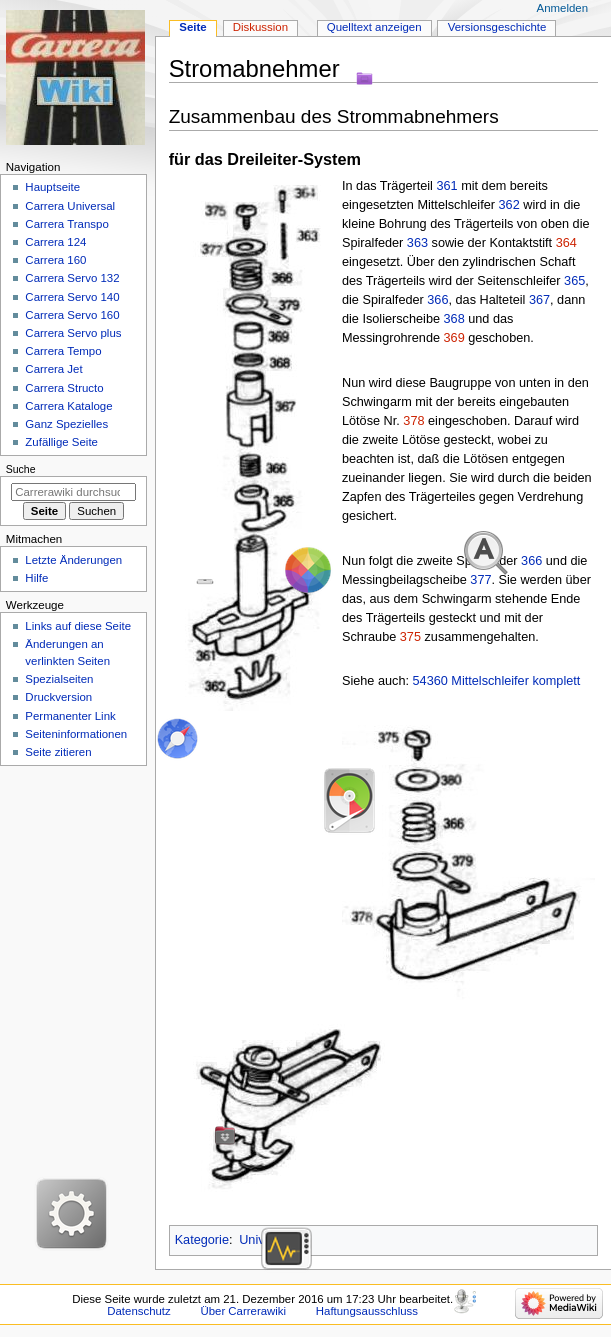 The width and height of the screenshot is (611, 1337). What do you see at coordinates (225, 1135) in the screenshot?
I see `open your dropbox folder` at bounding box center [225, 1135].